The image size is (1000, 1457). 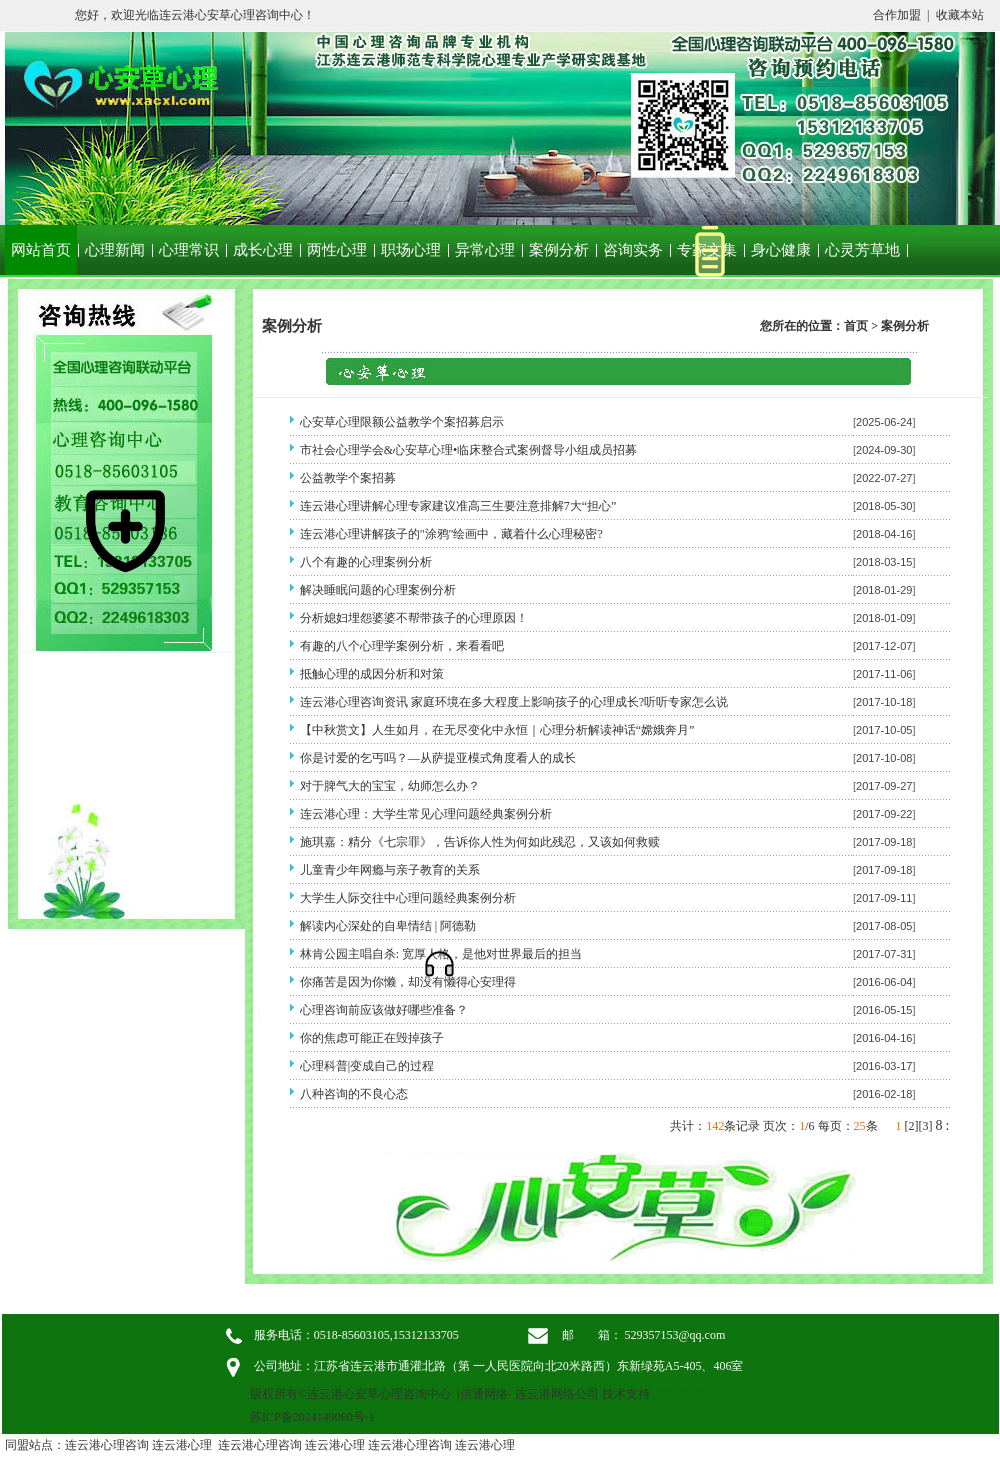 What do you see at coordinates (125, 526) in the screenshot?
I see `add new security protection` at bounding box center [125, 526].